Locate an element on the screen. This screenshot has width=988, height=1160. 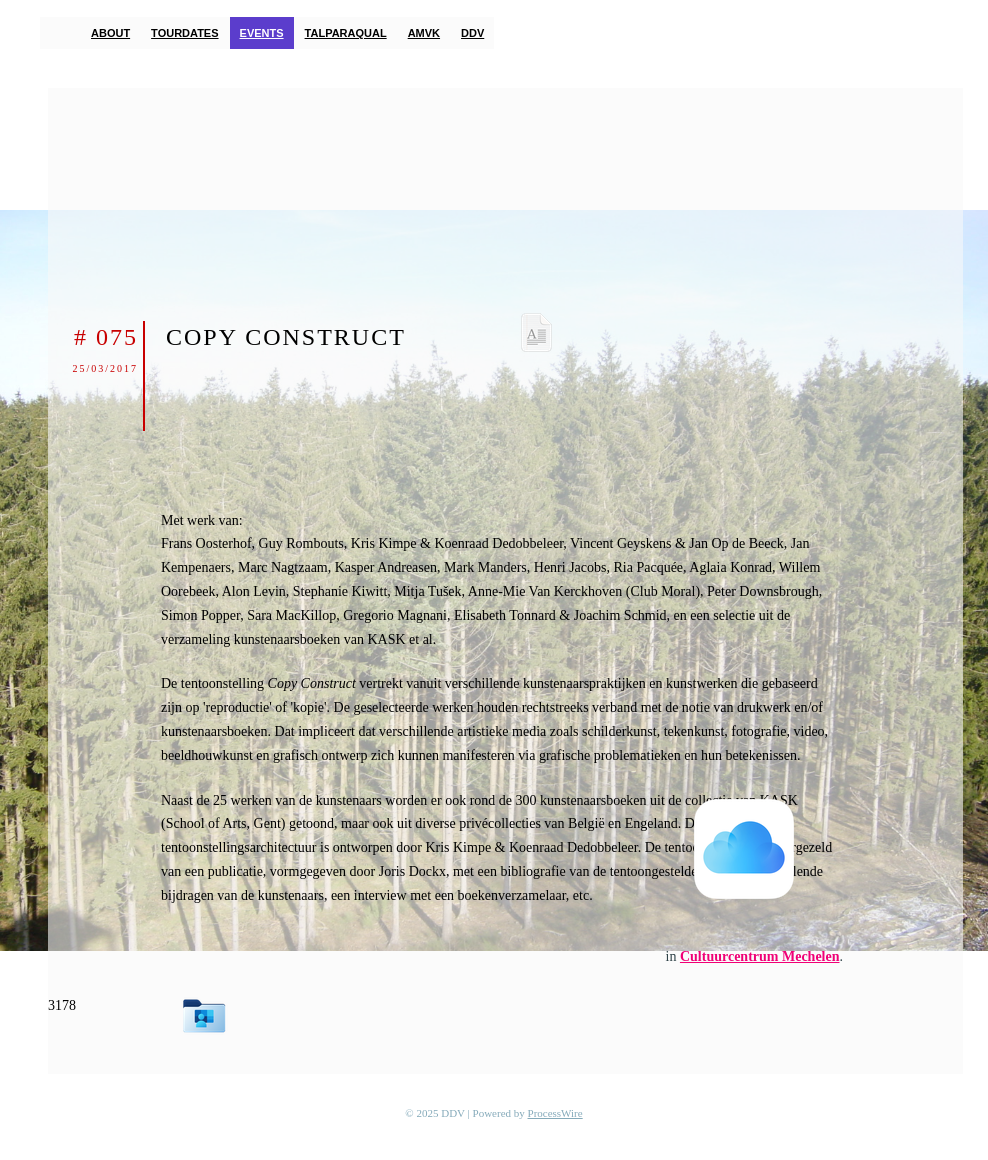
open a rich text document is located at coordinates (536, 332).